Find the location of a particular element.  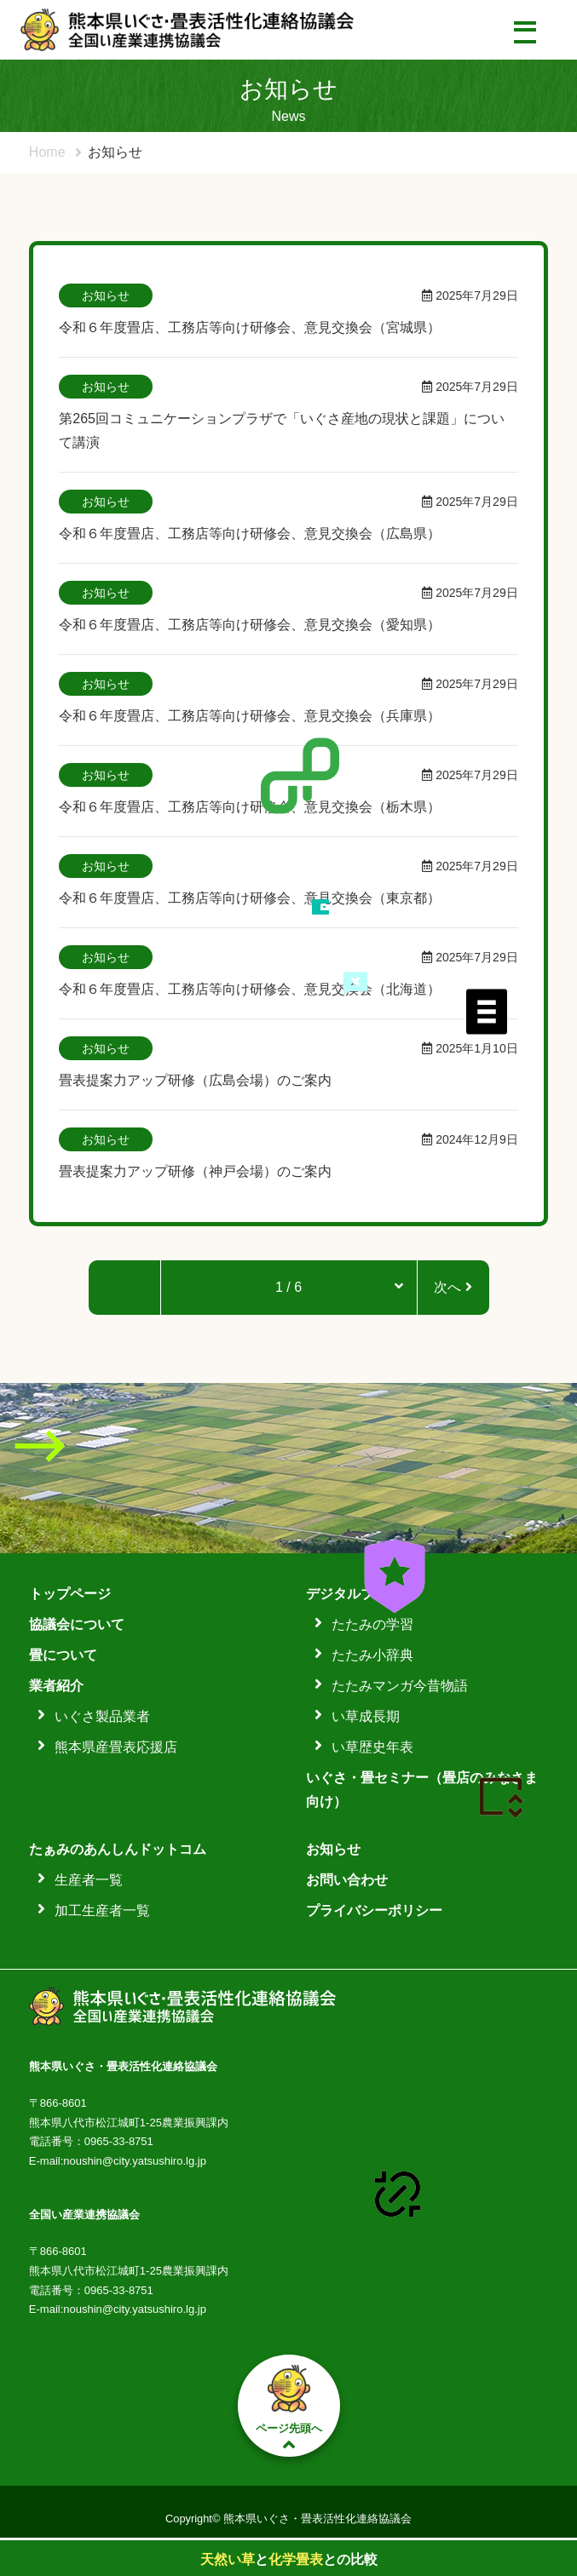

delete a conversation is located at coordinates (355, 983).